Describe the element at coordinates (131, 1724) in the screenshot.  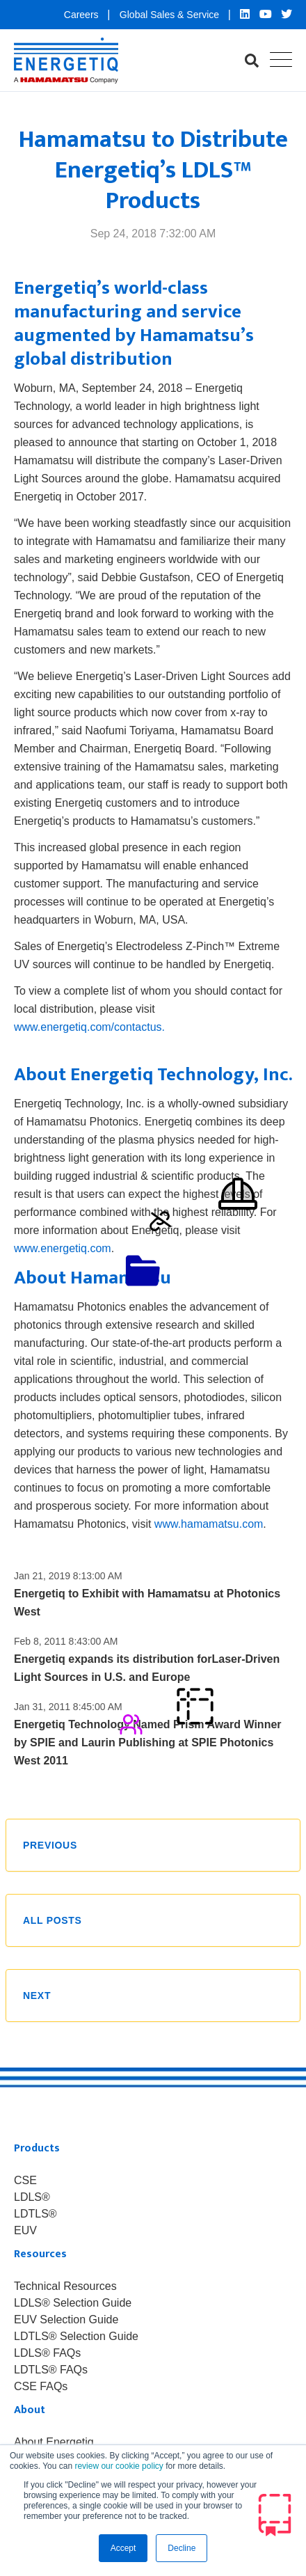
I see `view all users or team members` at that location.